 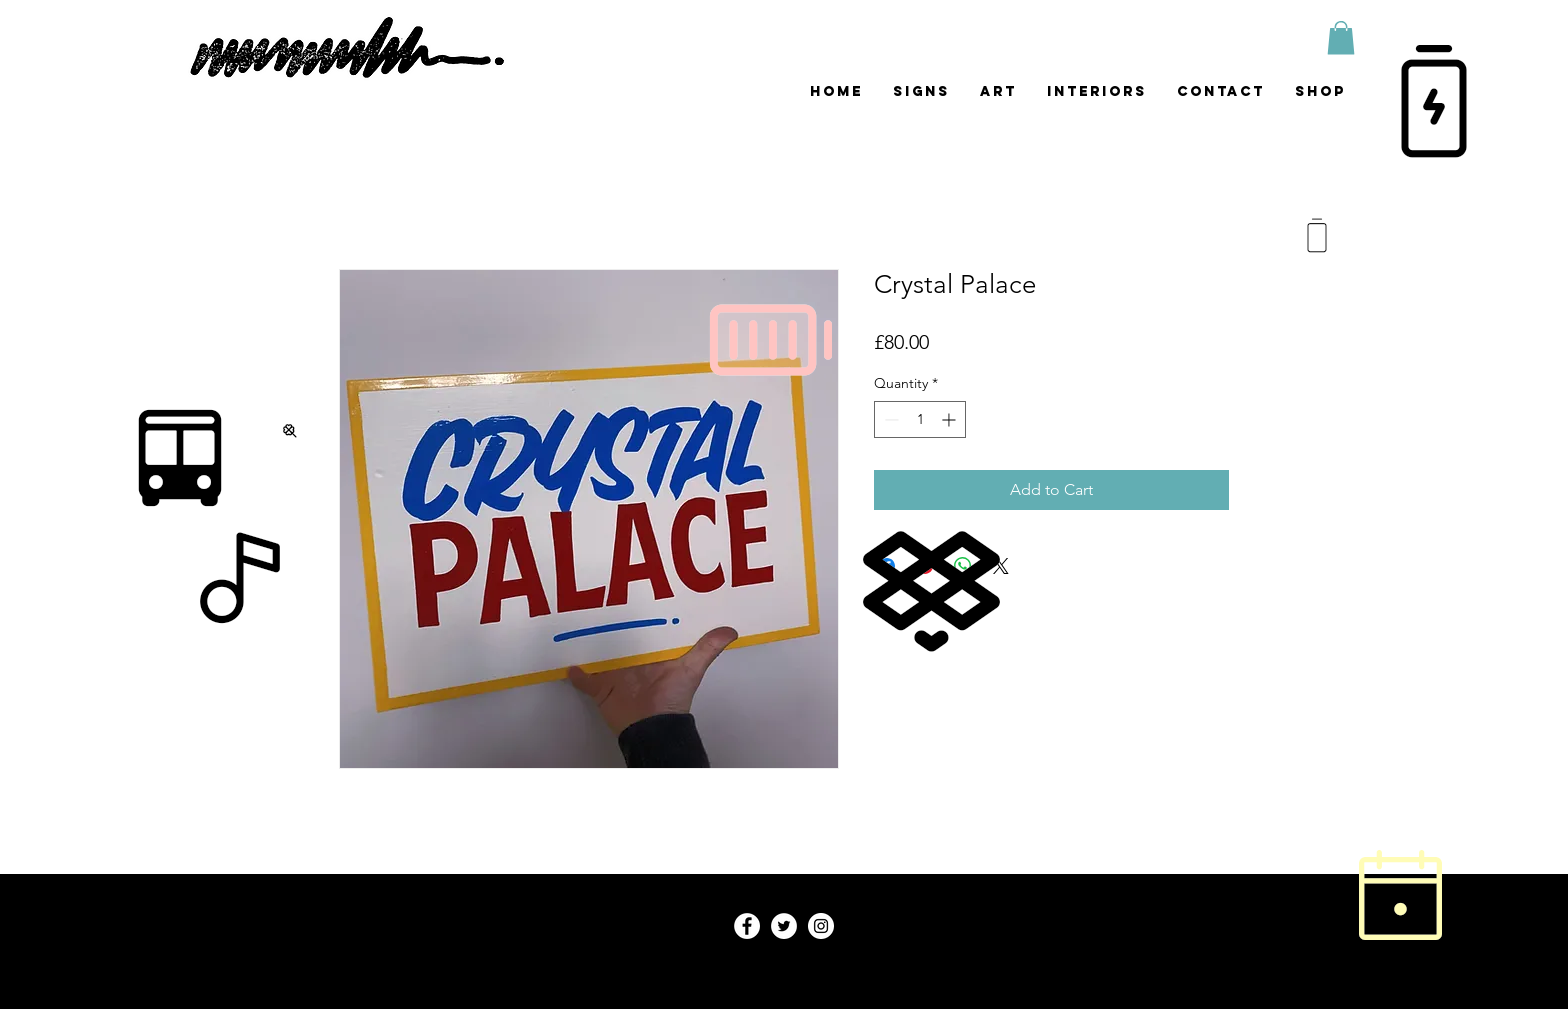 I want to click on indicates a calendar event or notification, so click(x=1400, y=898).